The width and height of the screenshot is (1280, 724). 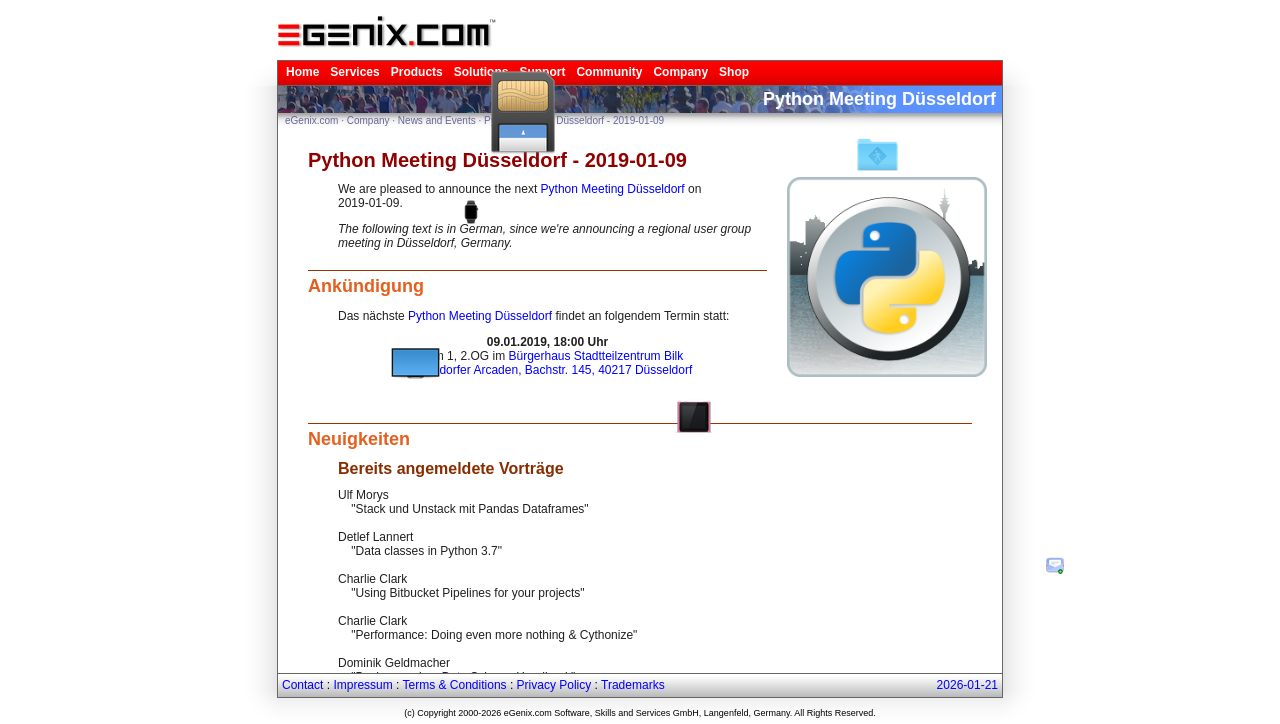 What do you see at coordinates (1055, 565) in the screenshot?
I see `compose a new email message` at bounding box center [1055, 565].